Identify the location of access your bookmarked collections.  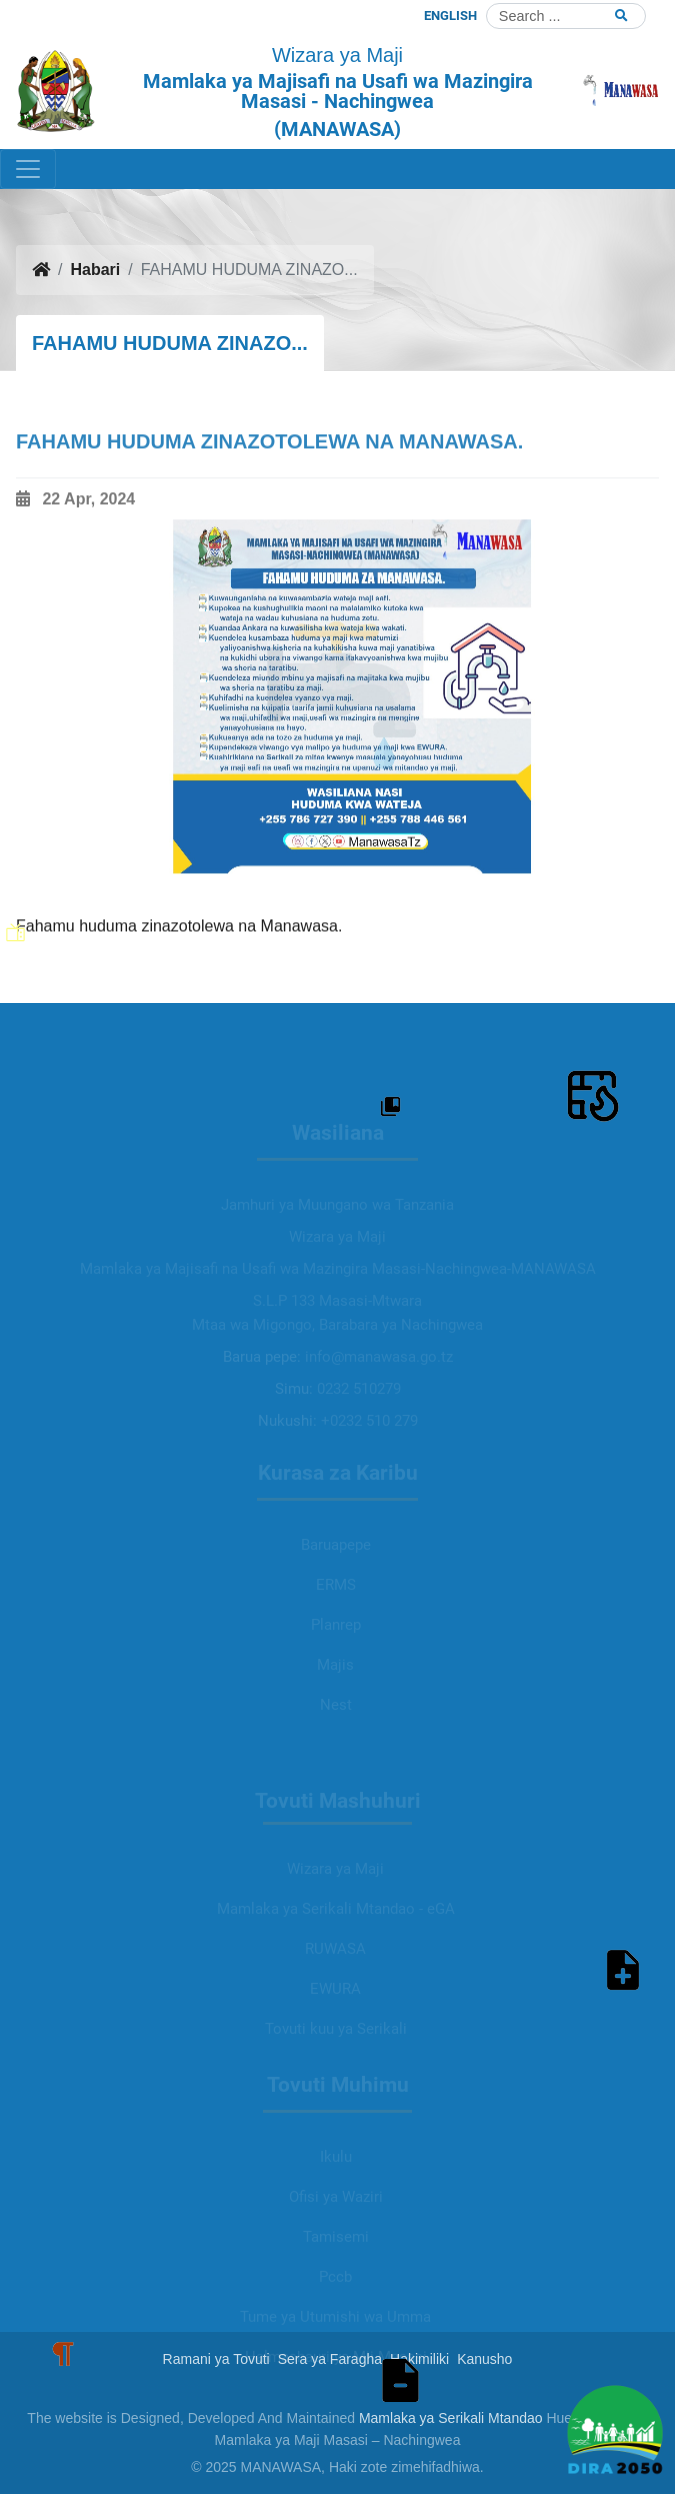
(390, 1106).